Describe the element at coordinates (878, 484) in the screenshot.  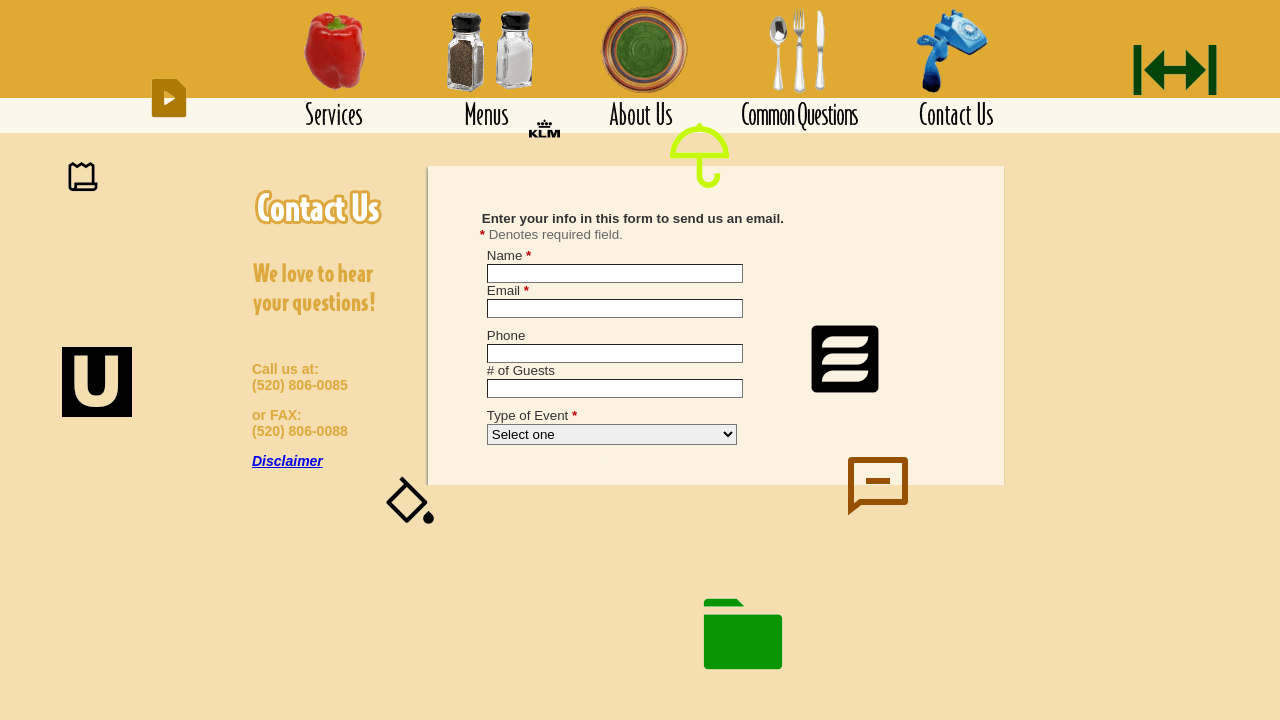
I see `open messaging or chat` at that location.